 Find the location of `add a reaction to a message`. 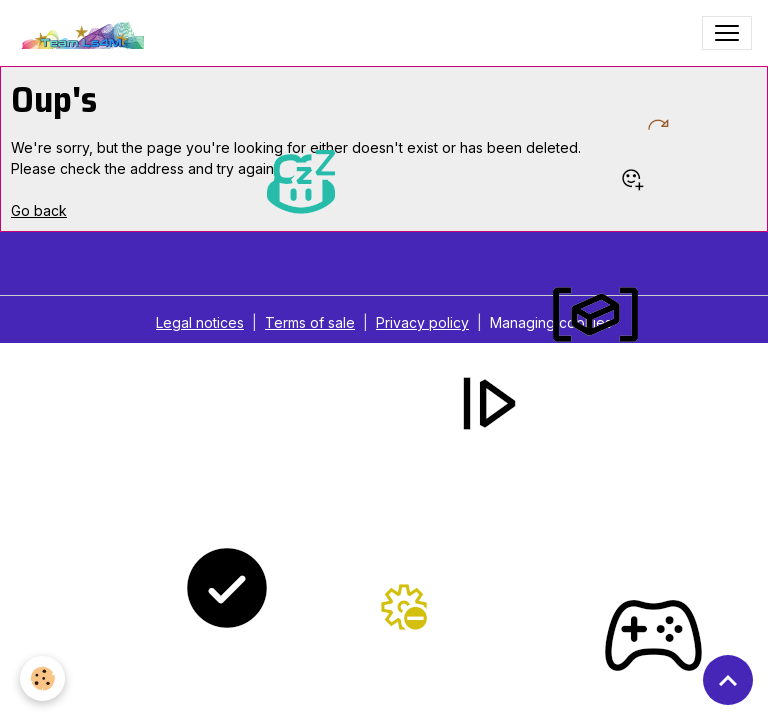

add a reaction to a message is located at coordinates (632, 179).